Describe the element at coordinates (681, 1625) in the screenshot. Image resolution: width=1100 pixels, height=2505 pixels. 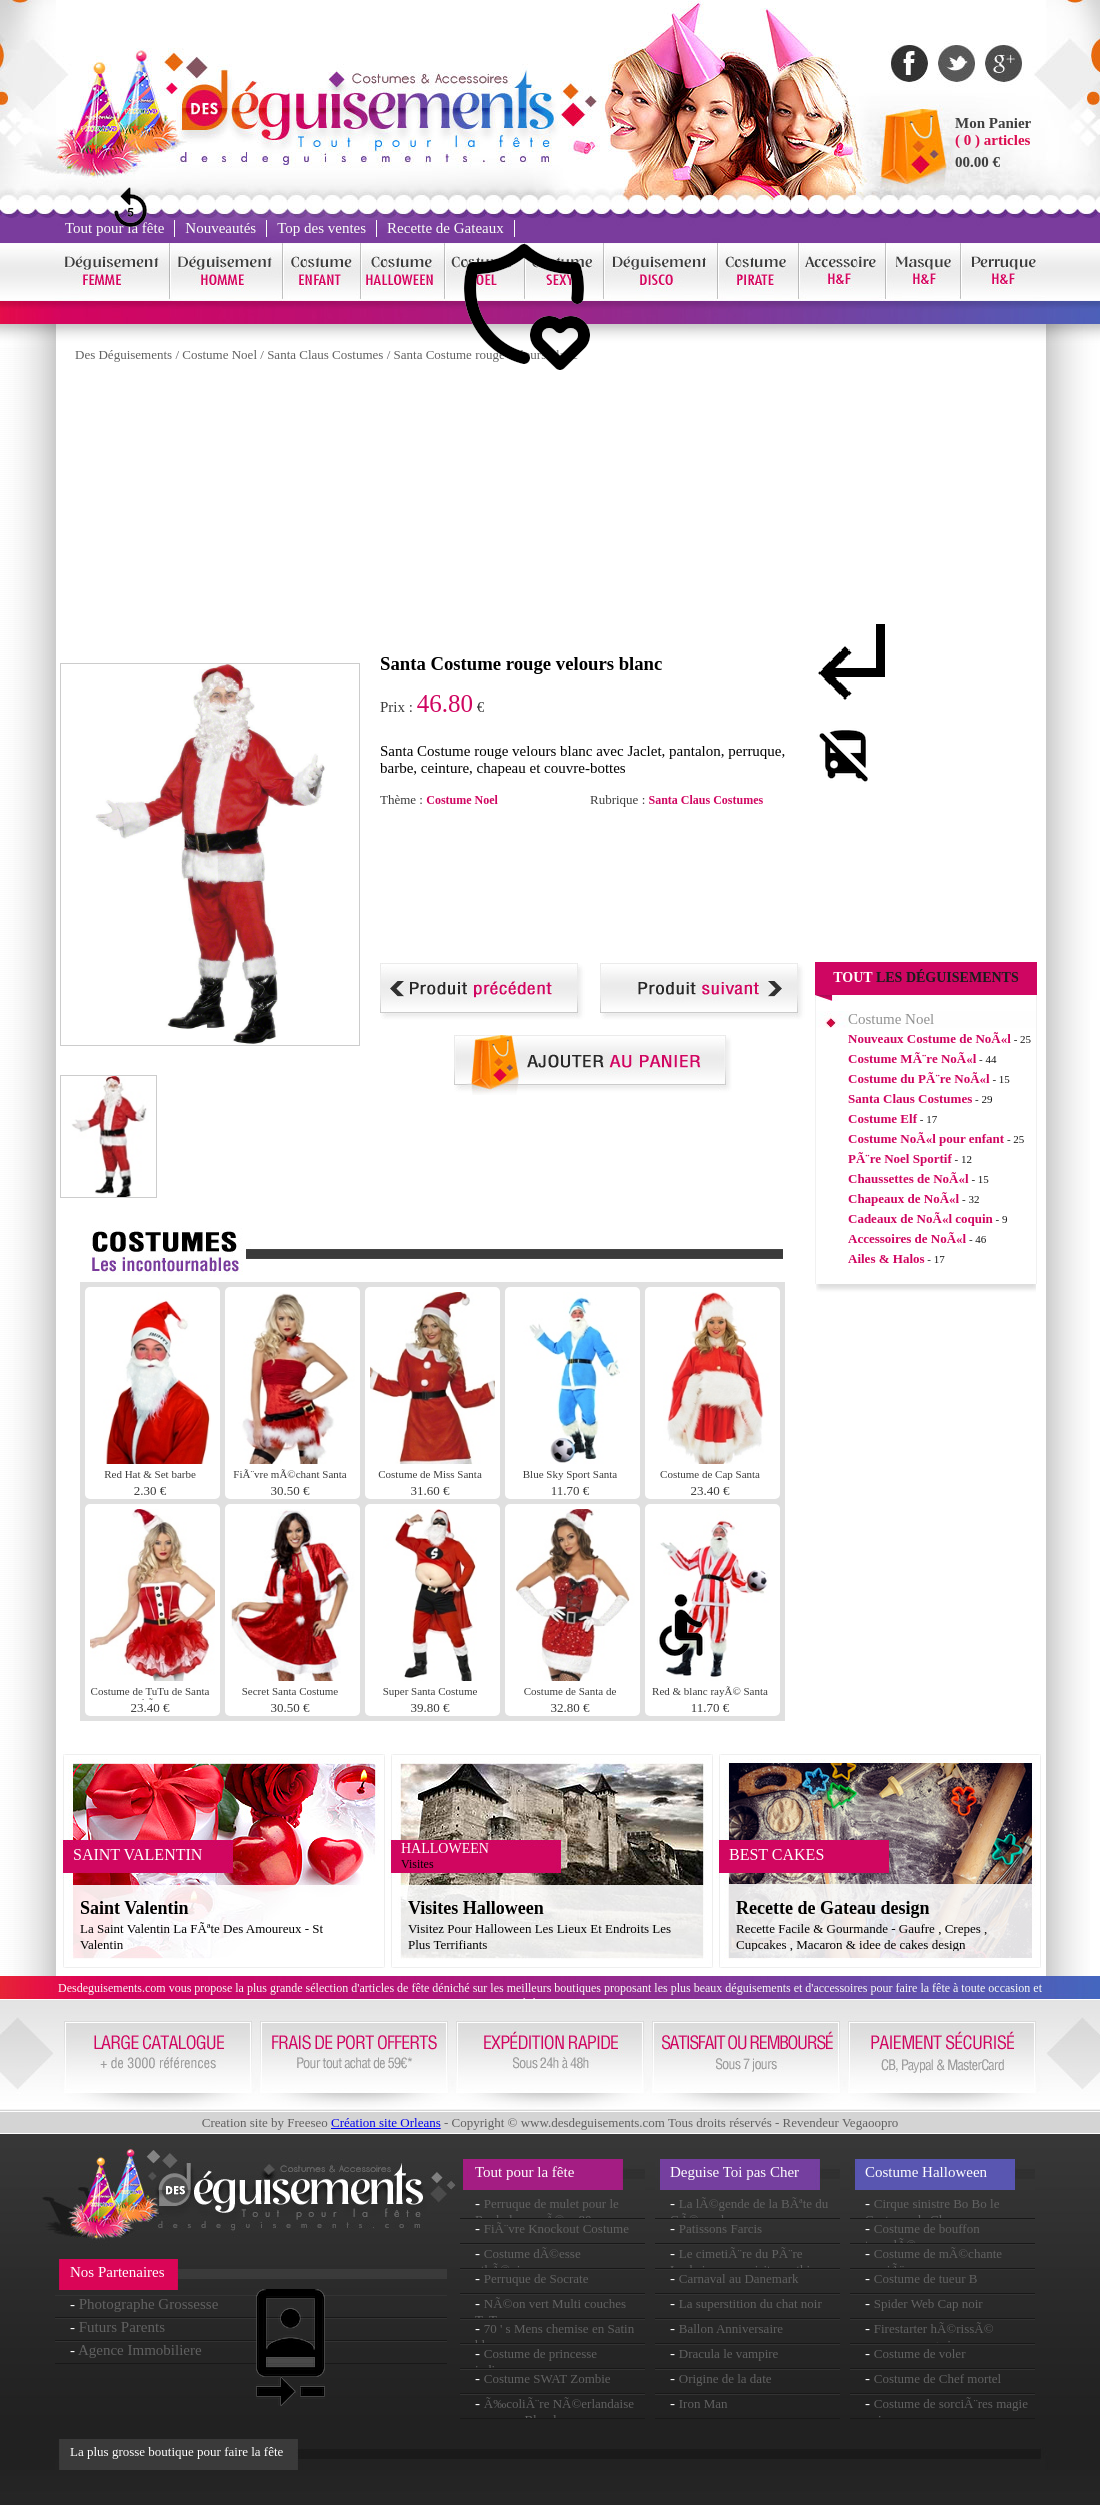
I see `indicates wheelchair accessibility` at that location.